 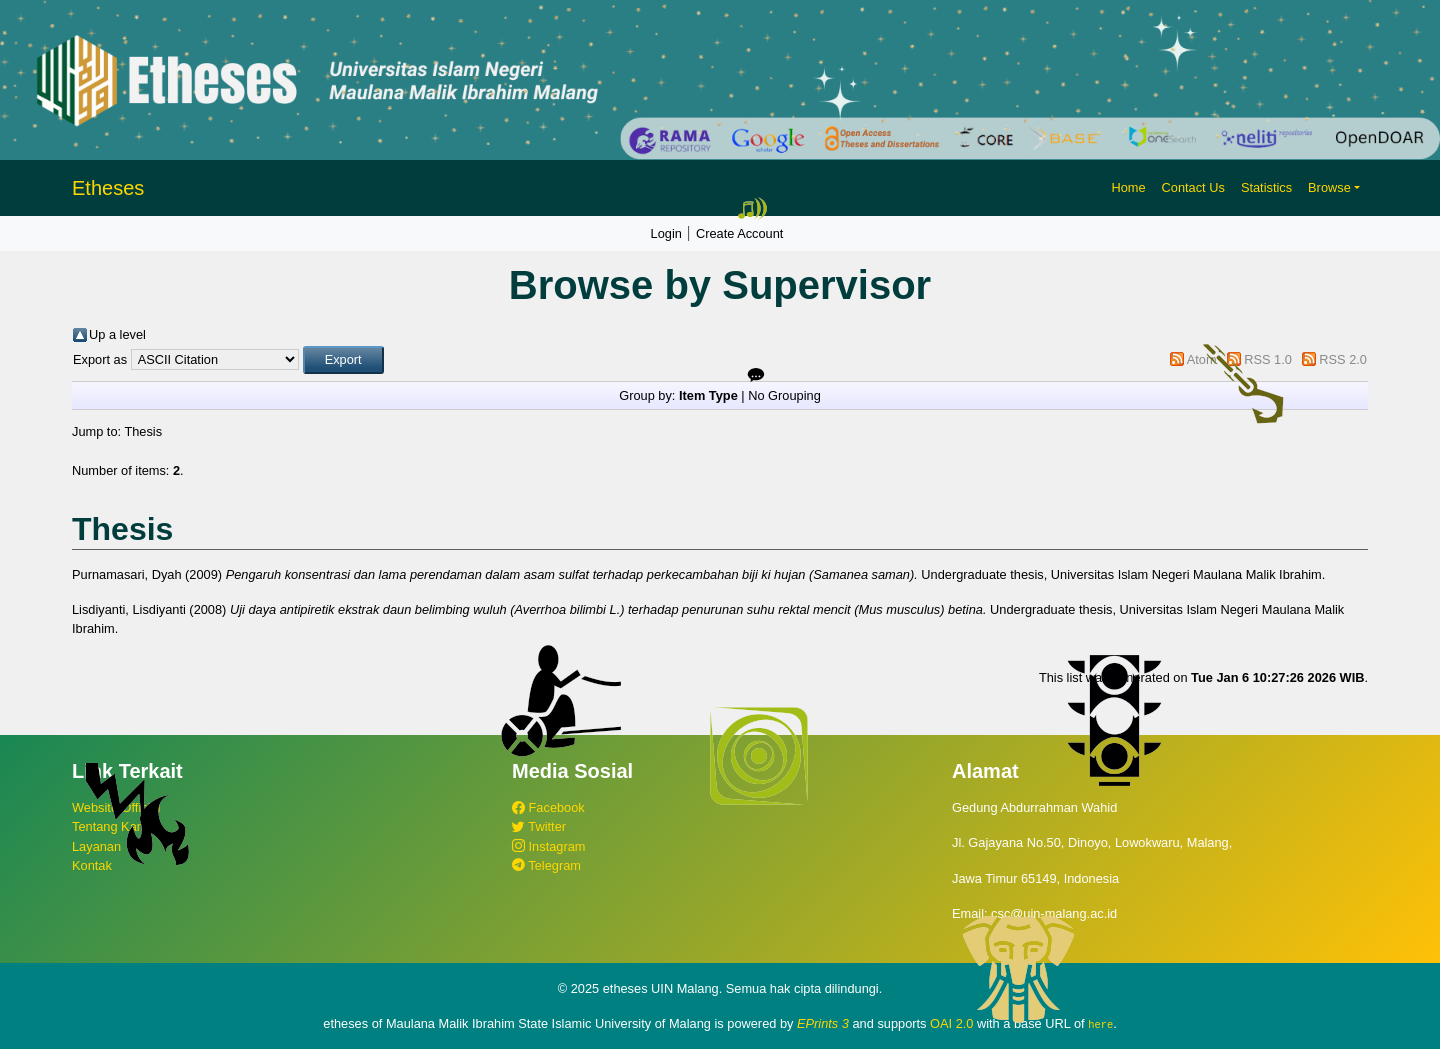 I want to click on elephant character or avatar icon, so click(x=1018, y=969).